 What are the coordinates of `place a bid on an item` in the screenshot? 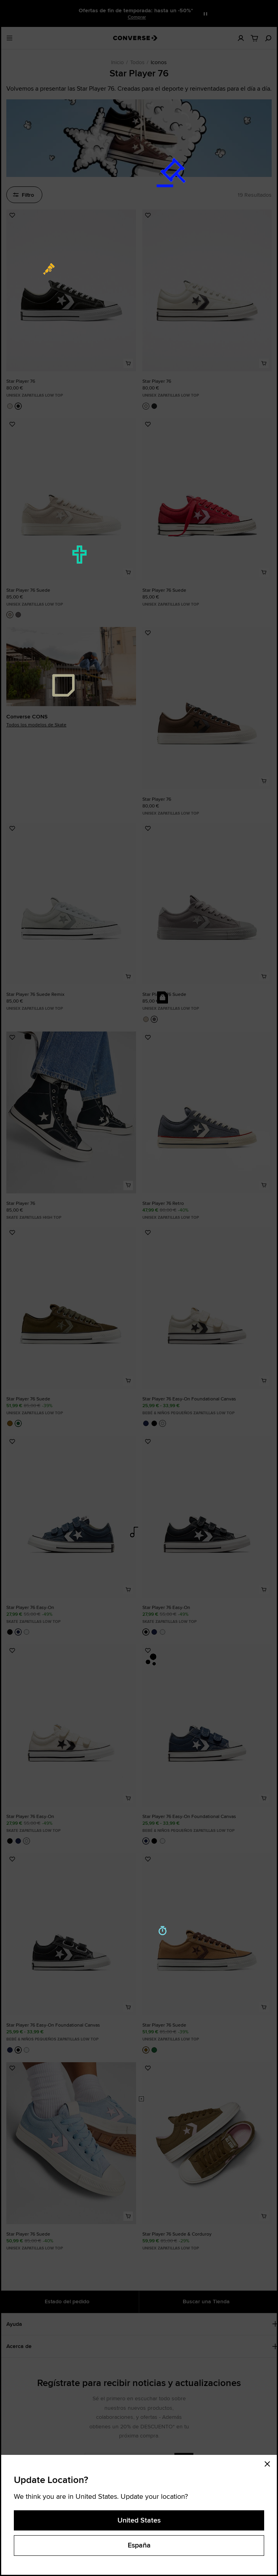 It's located at (170, 173).